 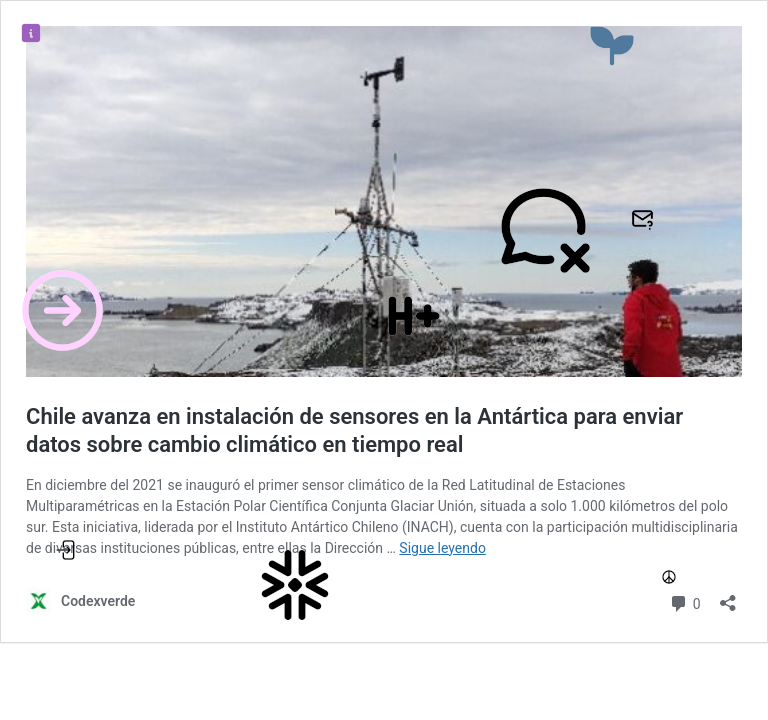 I want to click on proceed to the next step, so click(x=62, y=310).